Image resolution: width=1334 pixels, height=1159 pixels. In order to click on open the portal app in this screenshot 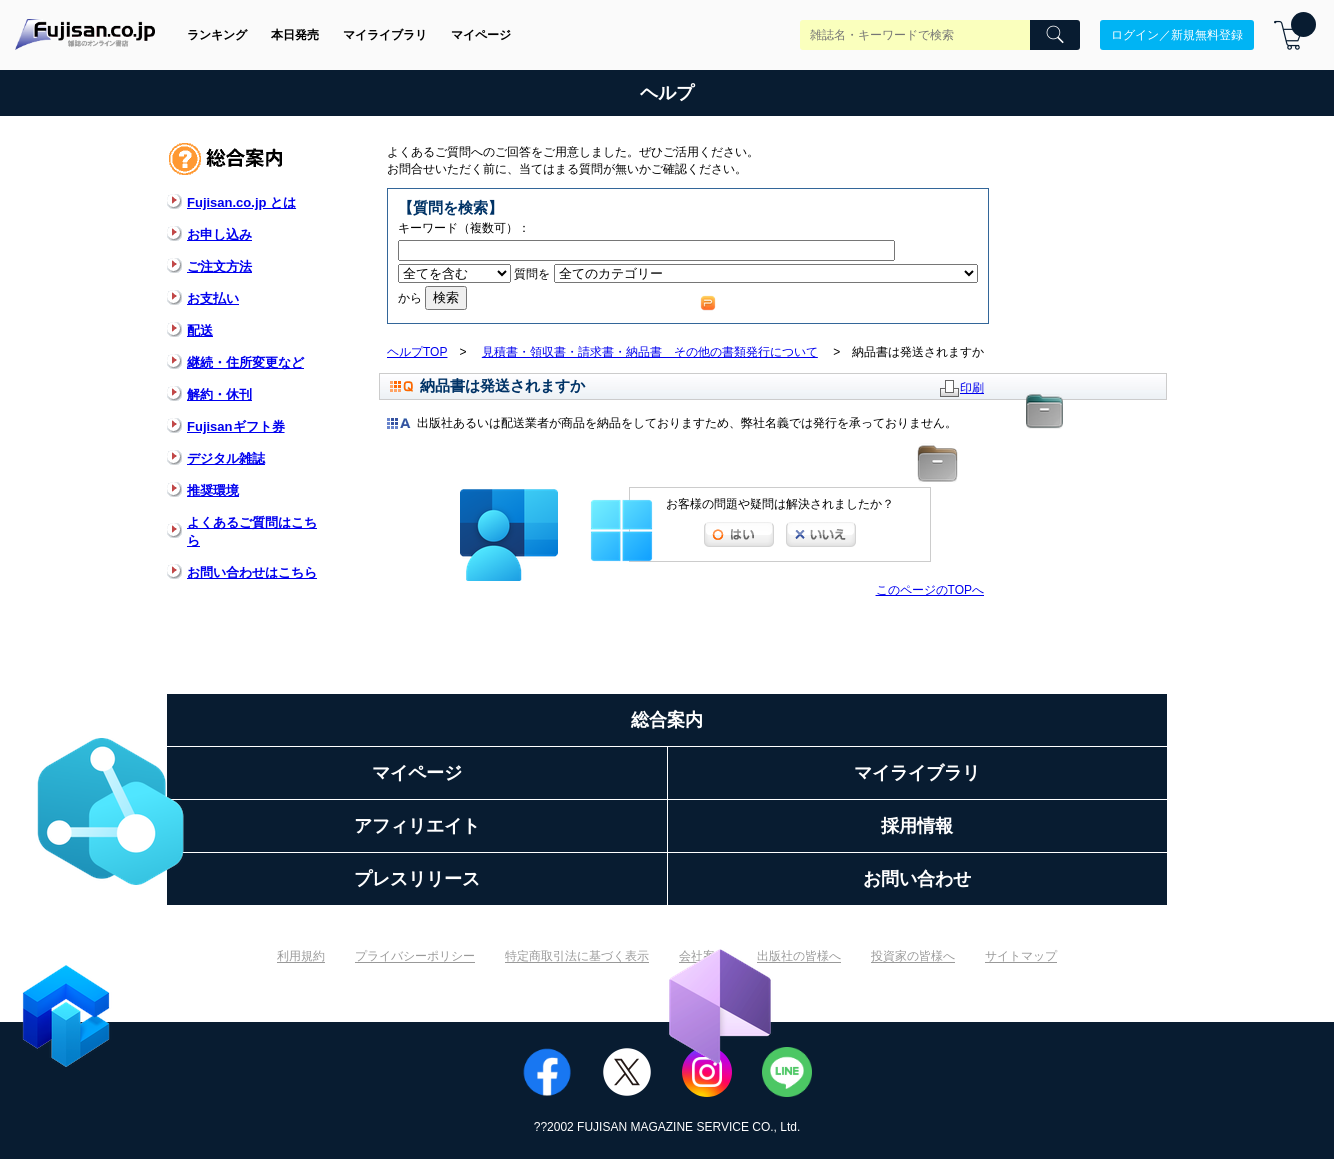, I will do `click(509, 532)`.